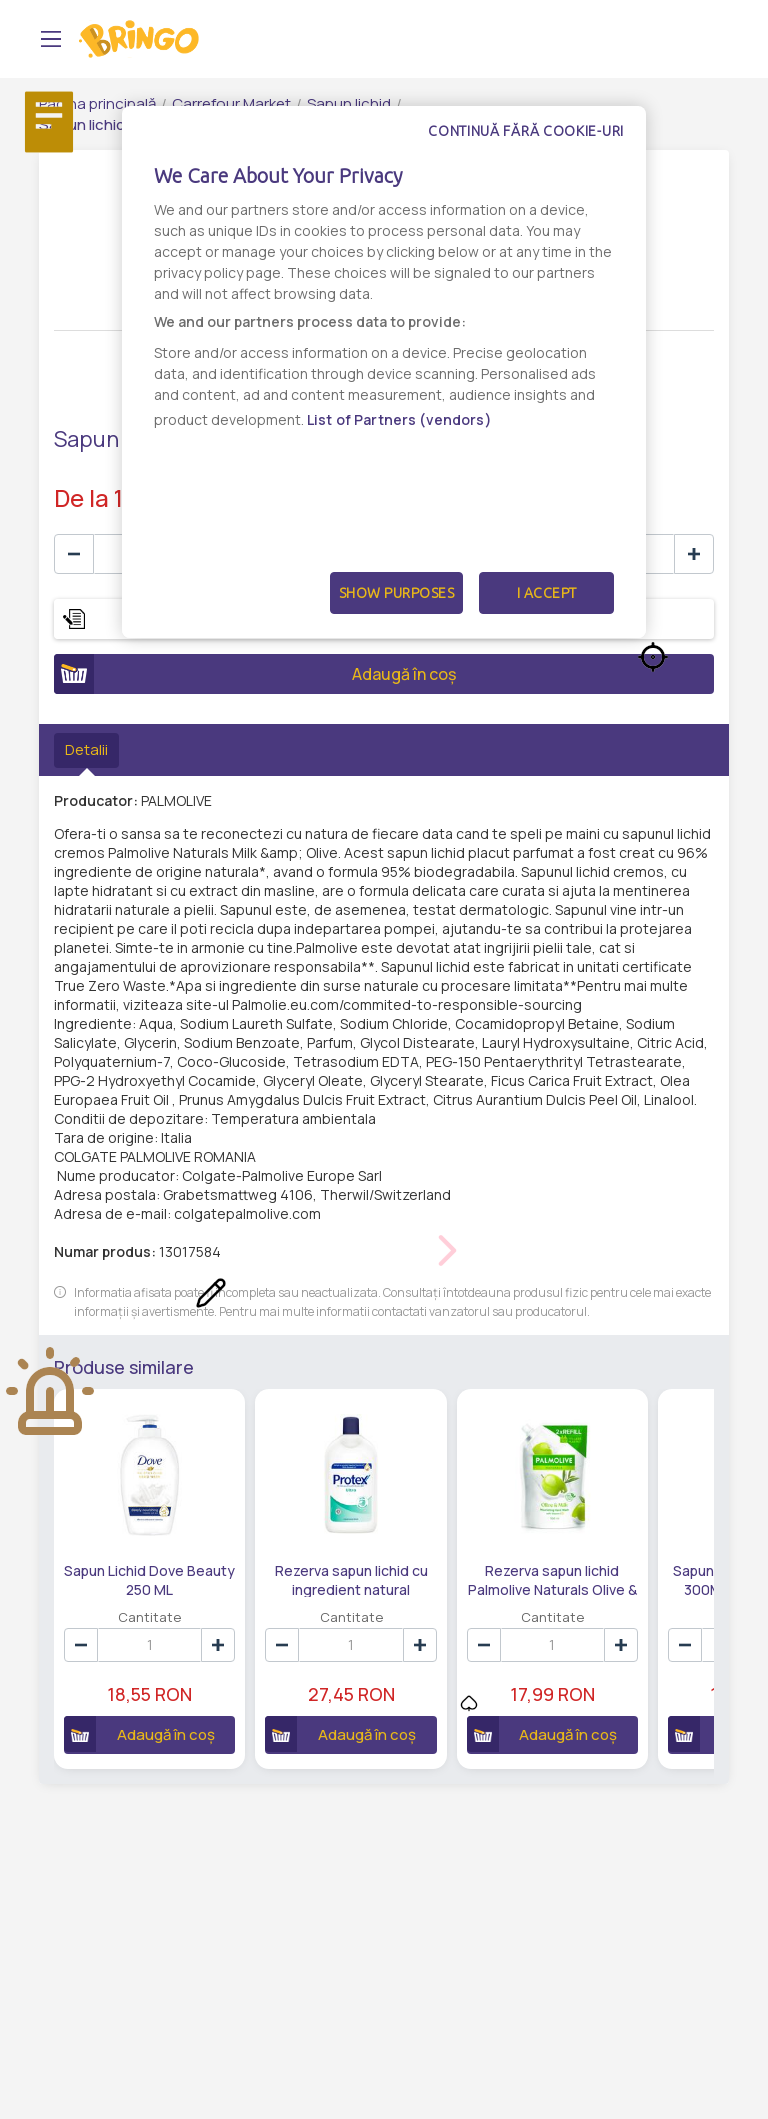 The width and height of the screenshot is (768, 2119). Describe the element at coordinates (447, 1250) in the screenshot. I see `navigate to the next item or page` at that location.